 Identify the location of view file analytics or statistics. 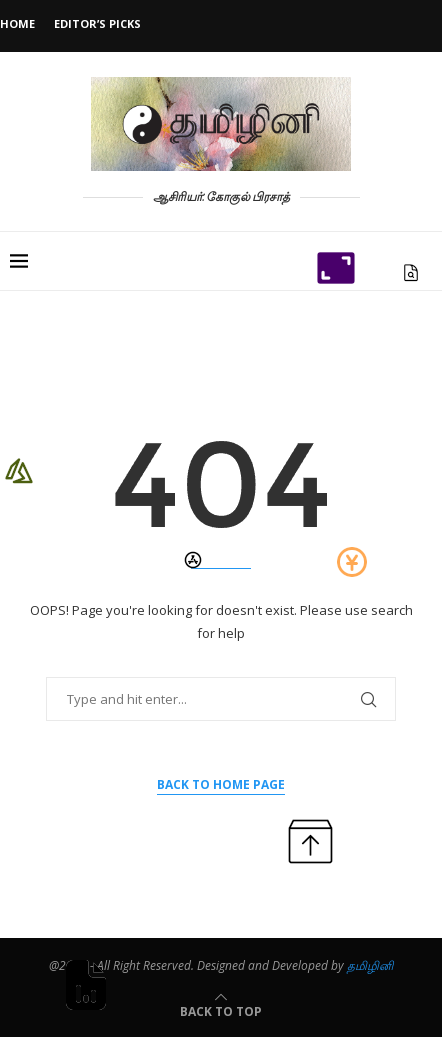
(86, 985).